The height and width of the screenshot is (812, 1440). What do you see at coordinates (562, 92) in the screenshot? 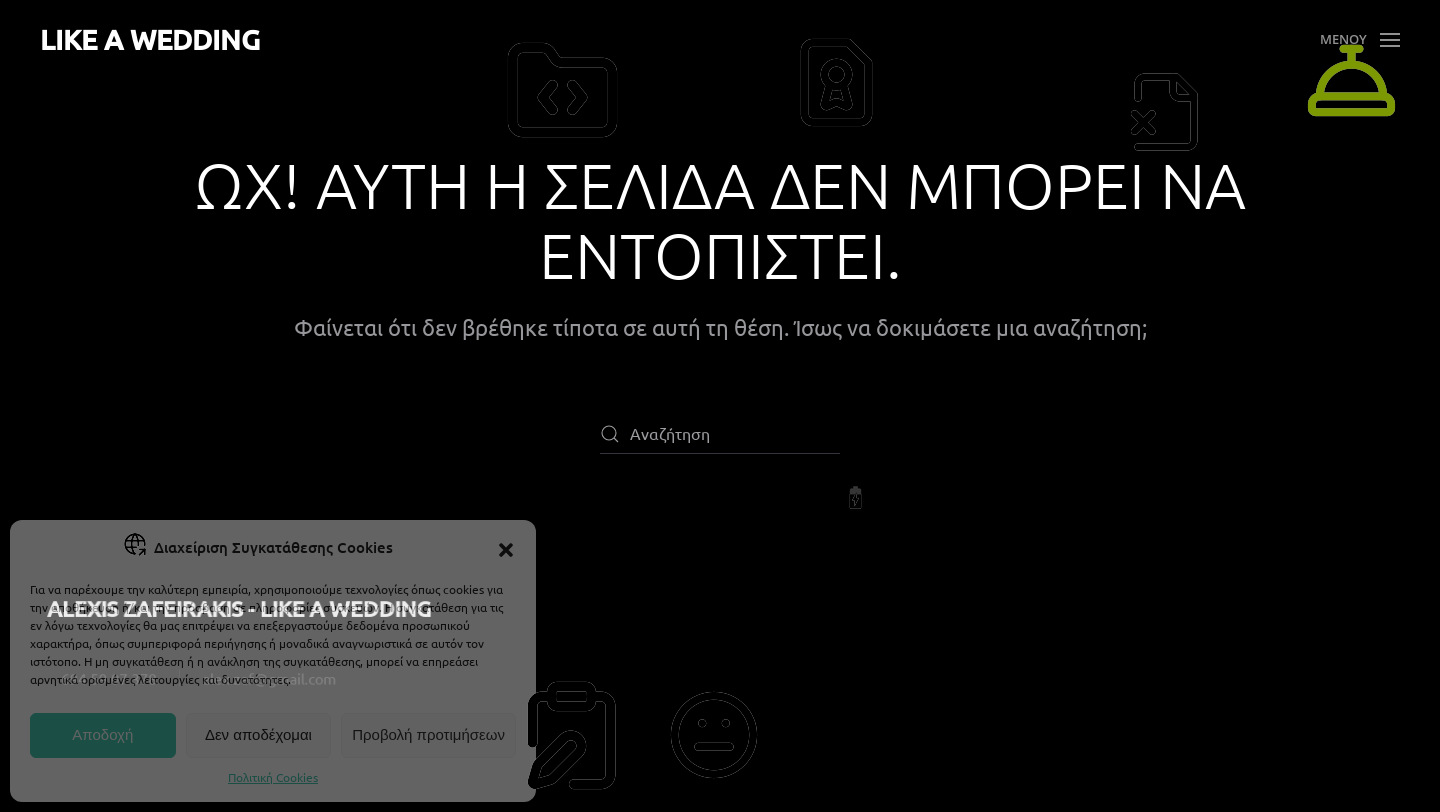
I see `open code files directory` at bounding box center [562, 92].